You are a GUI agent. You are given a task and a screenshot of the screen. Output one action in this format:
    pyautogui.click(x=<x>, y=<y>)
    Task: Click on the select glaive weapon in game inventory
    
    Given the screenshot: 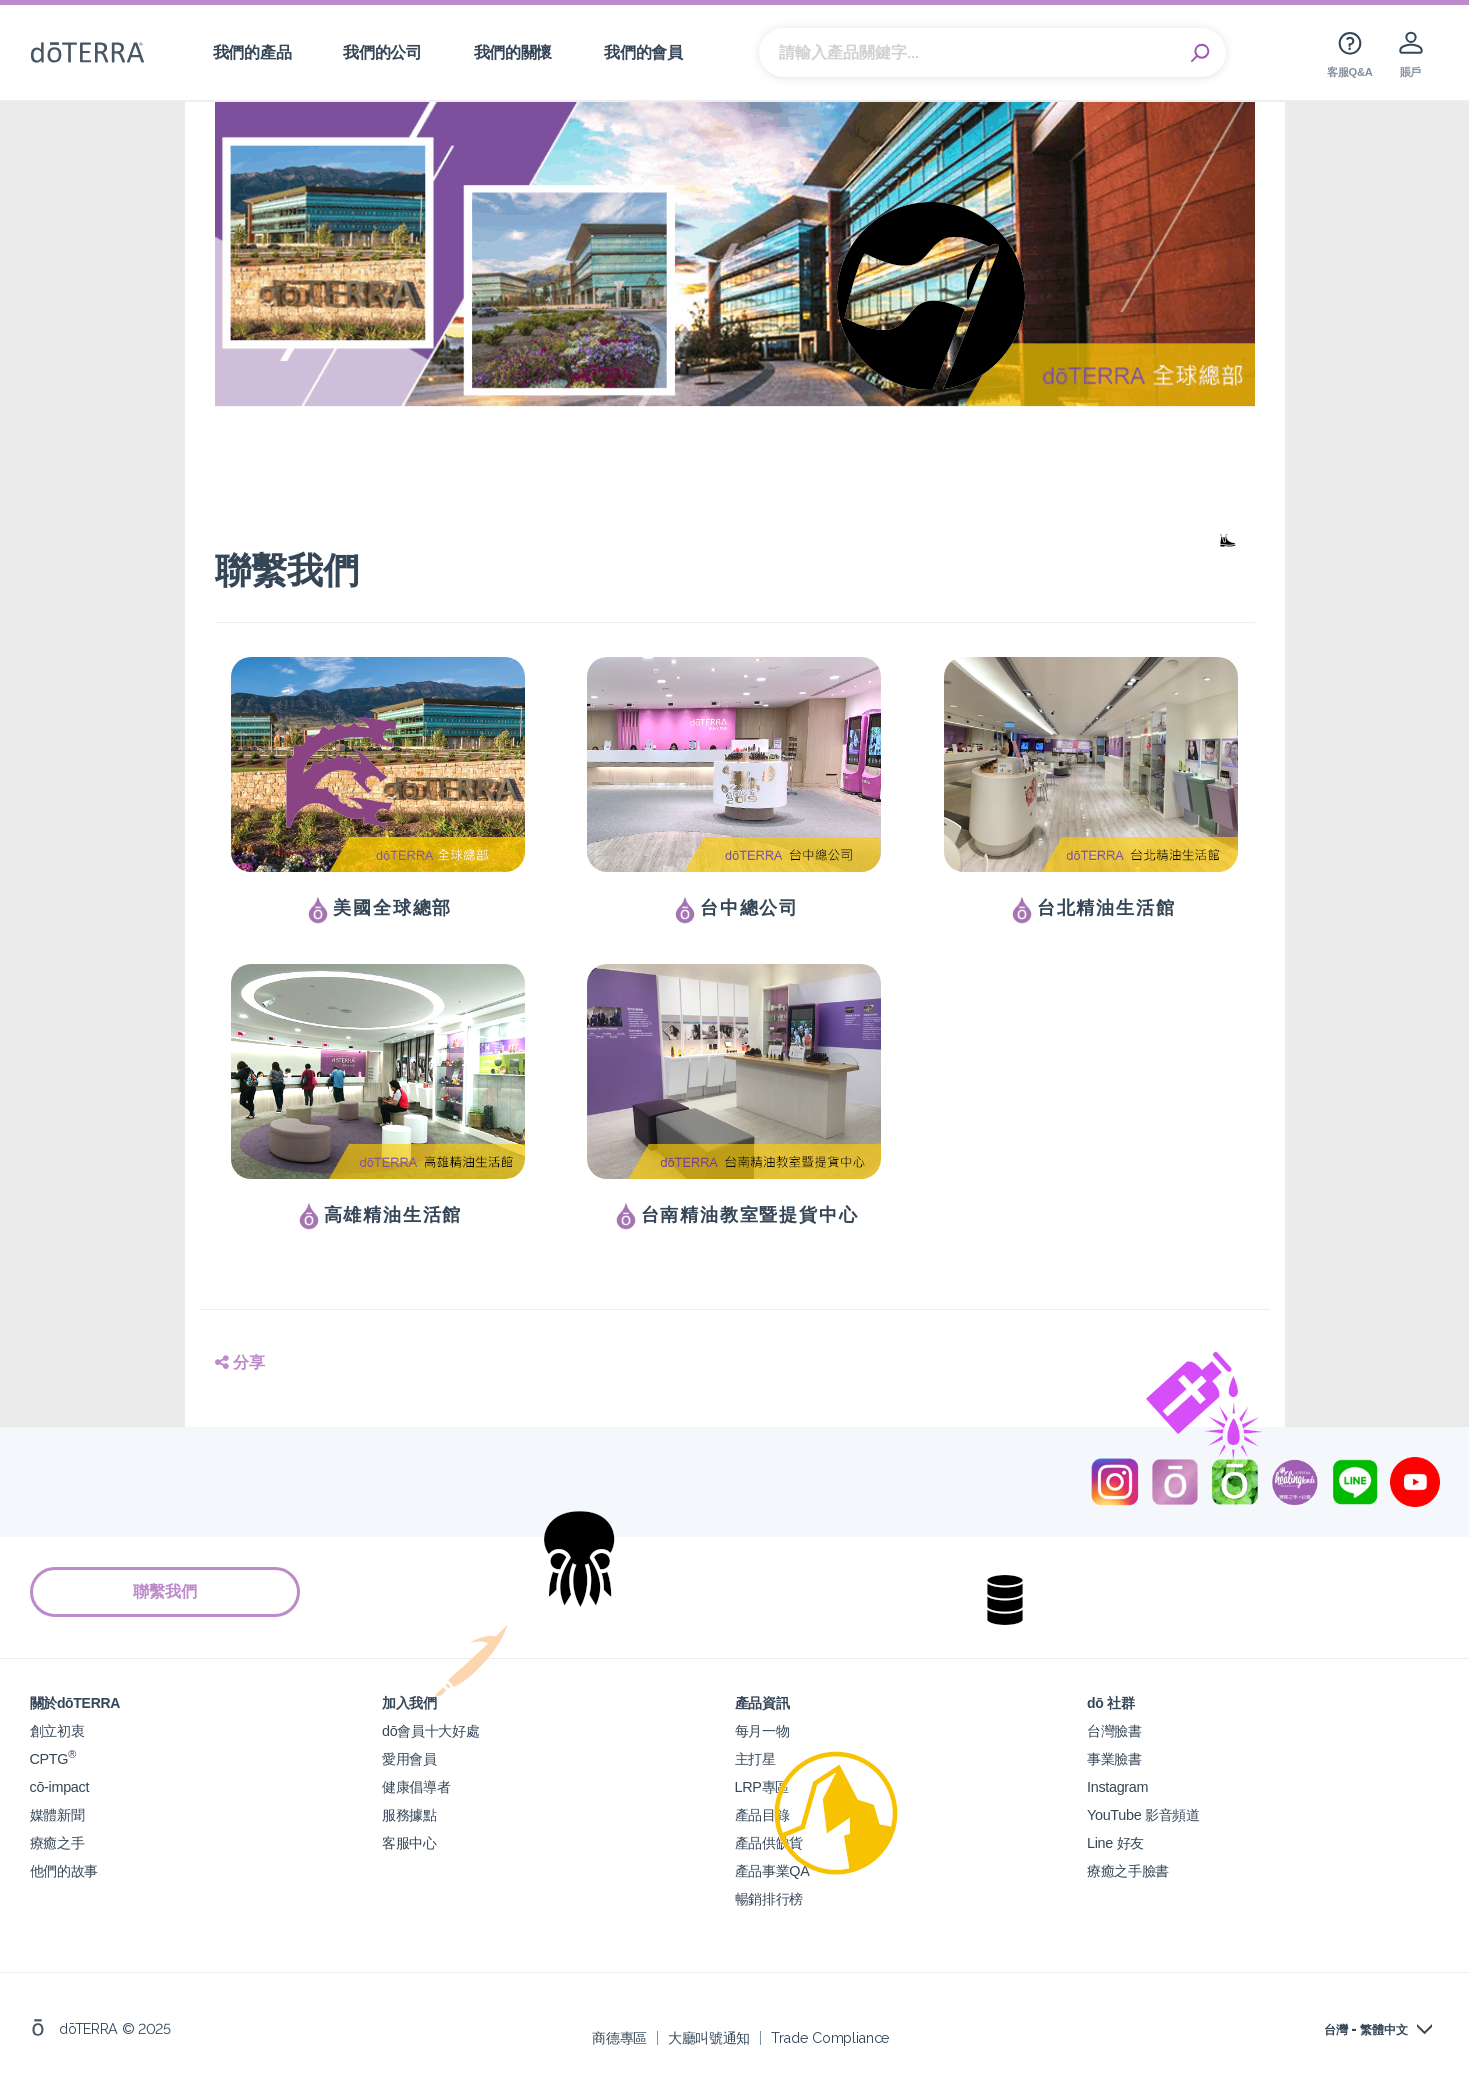 What is the action you would take?
    pyautogui.click(x=472, y=1660)
    